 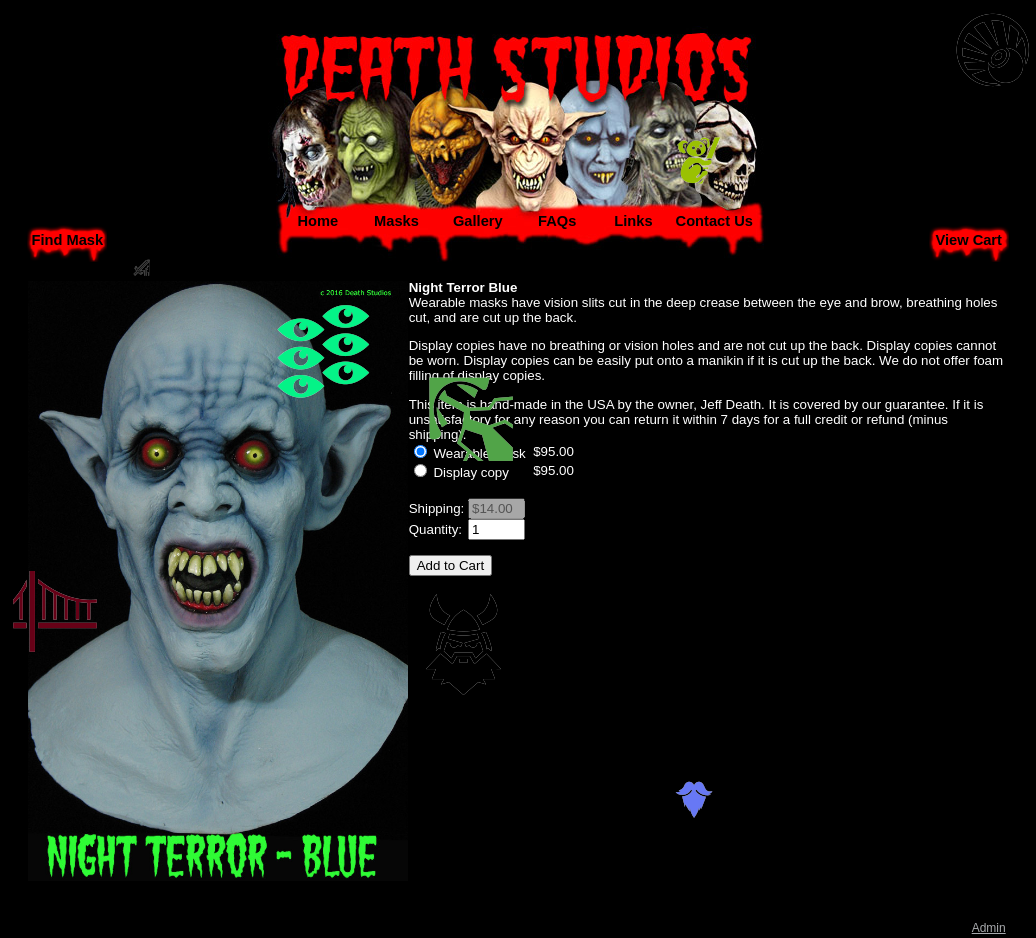 I want to click on indicates a critical hit or bleeding damage effect, so click(x=141, y=267).